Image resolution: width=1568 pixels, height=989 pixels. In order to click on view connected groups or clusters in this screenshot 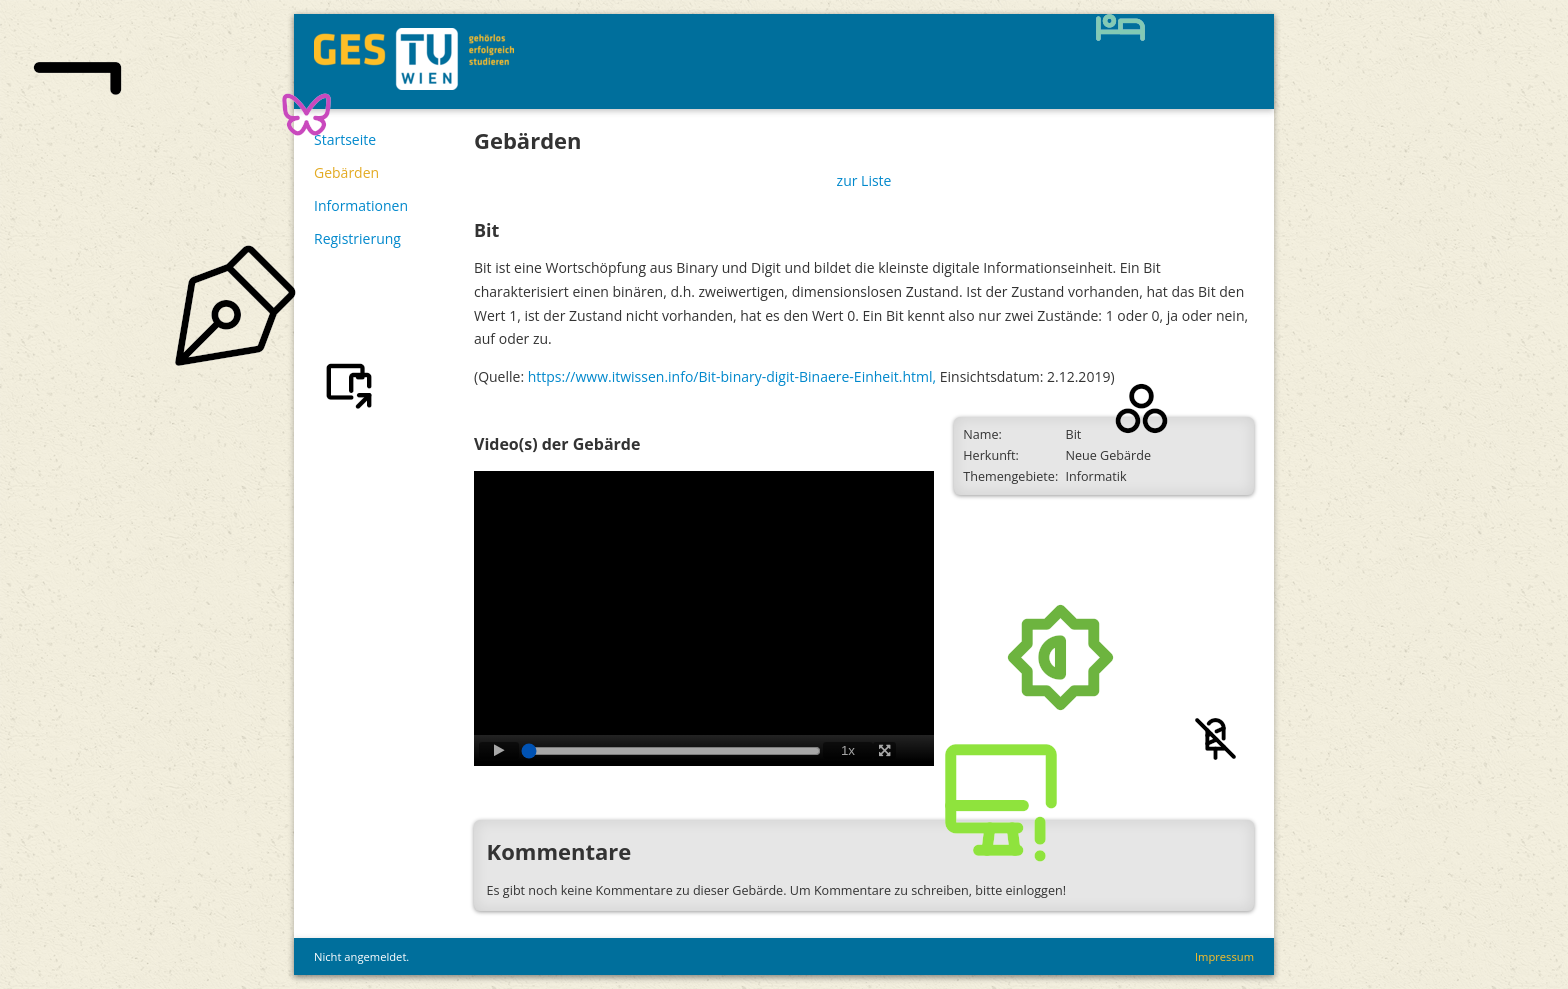, I will do `click(1141, 408)`.